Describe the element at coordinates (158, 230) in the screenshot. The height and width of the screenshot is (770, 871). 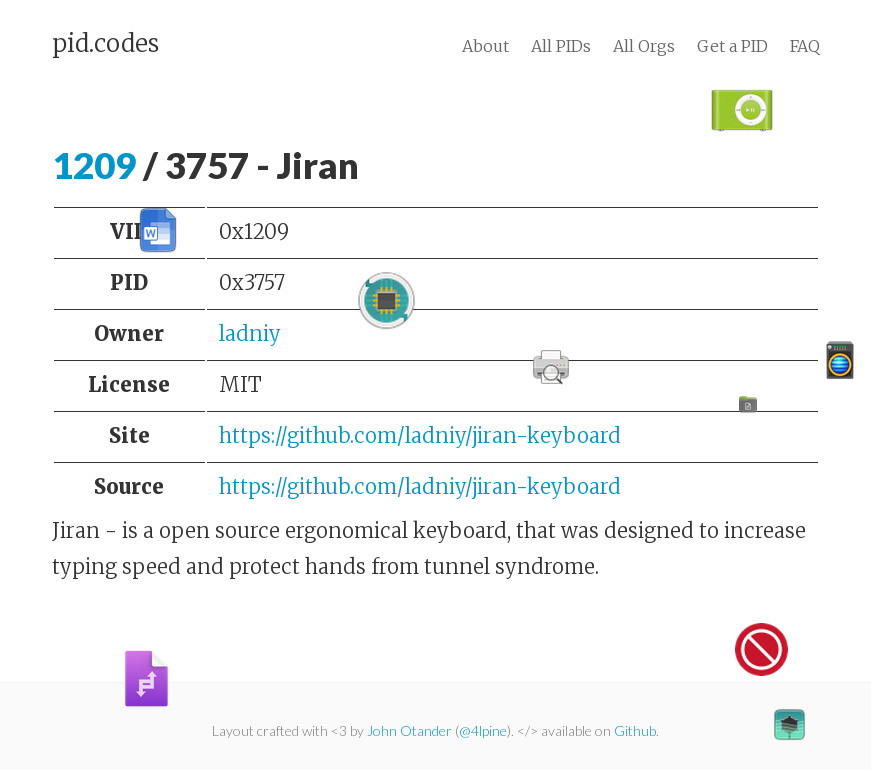
I see `a microsoft word document file` at that location.